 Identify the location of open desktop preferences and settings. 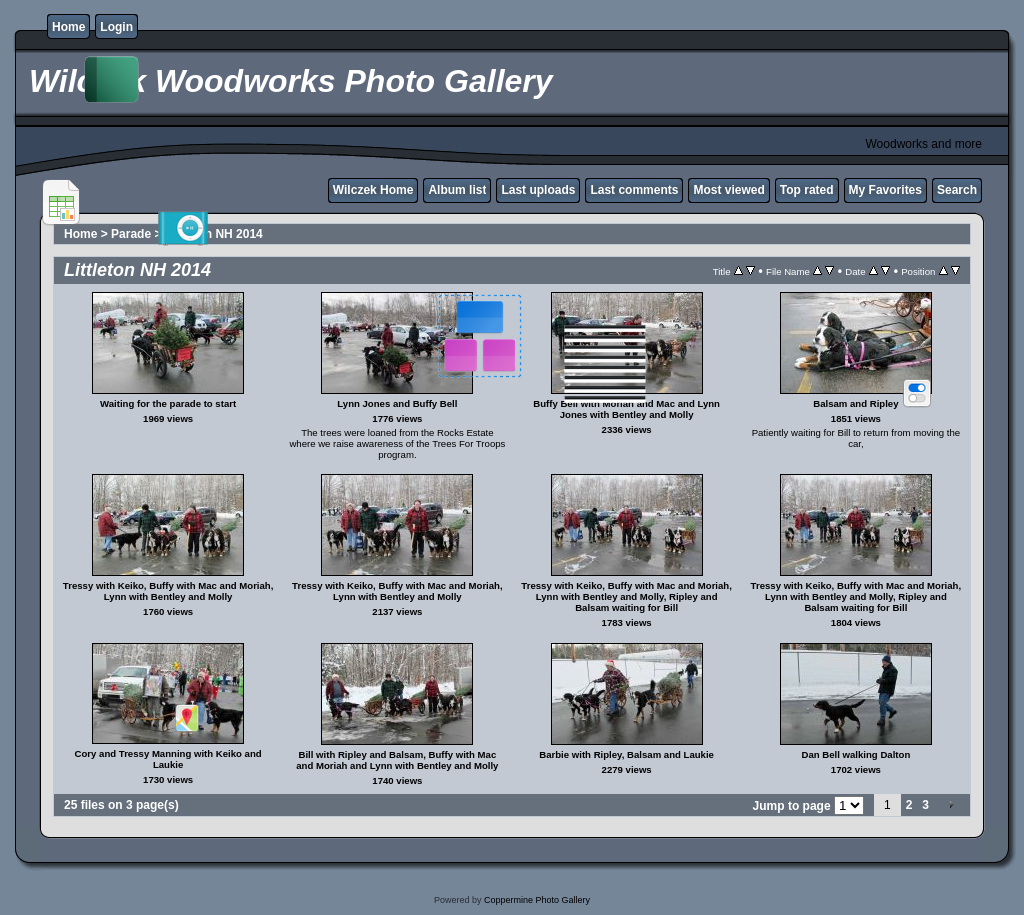
(917, 393).